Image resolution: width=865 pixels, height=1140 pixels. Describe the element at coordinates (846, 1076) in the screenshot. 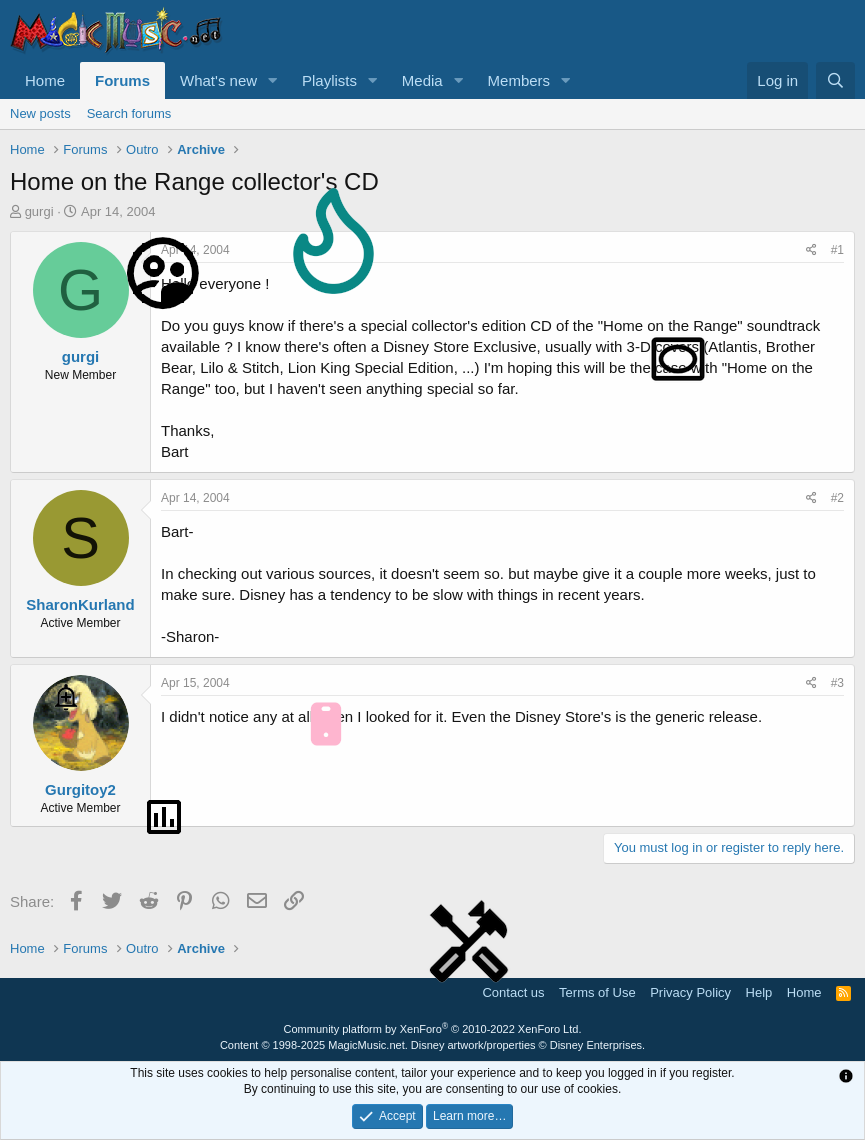

I see `view more information` at that location.